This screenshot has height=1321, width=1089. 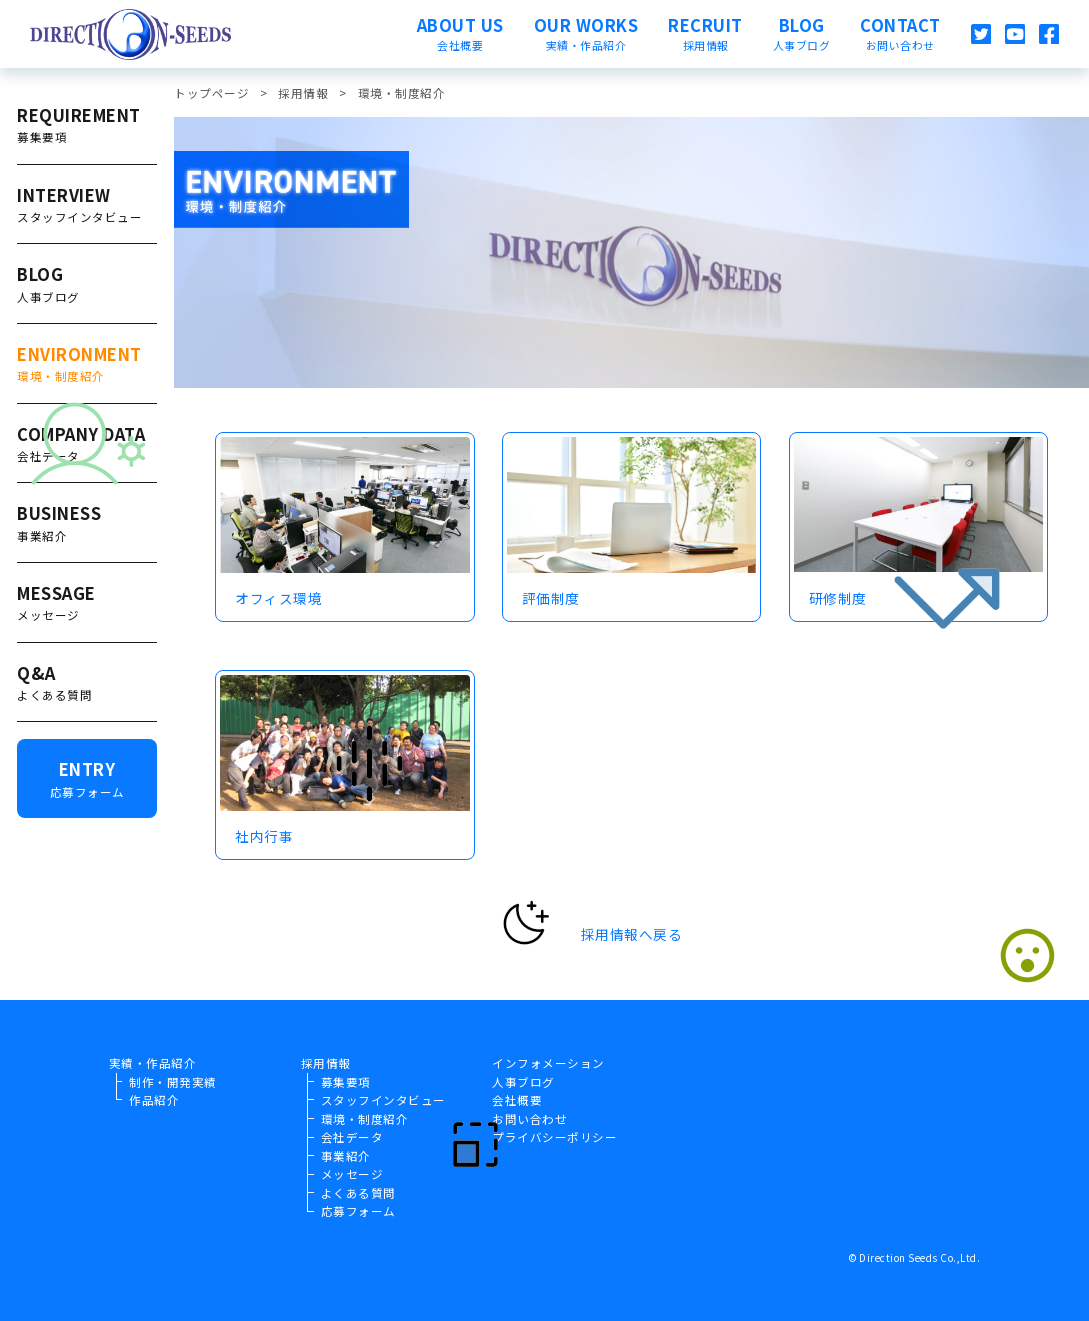 What do you see at coordinates (475, 1144) in the screenshot?
I see `resize an element or window` at bounding box center [475, 1144].